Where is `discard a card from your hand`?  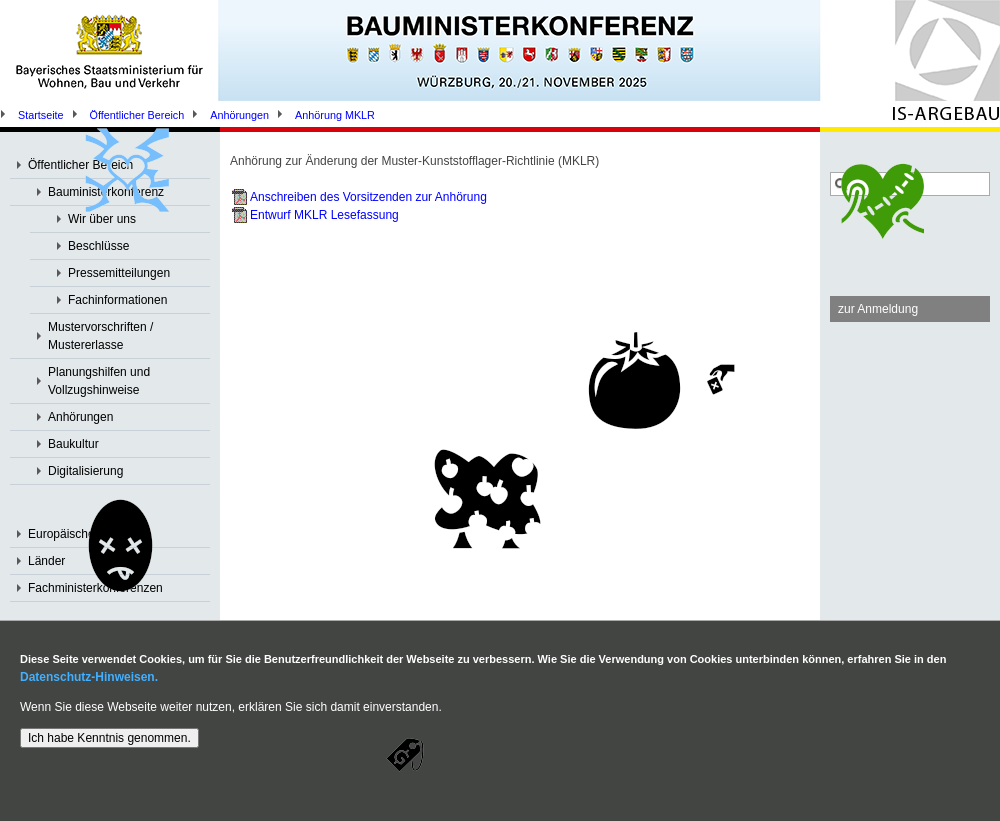 discard a card from your hand is located at coordinates (719, 379).